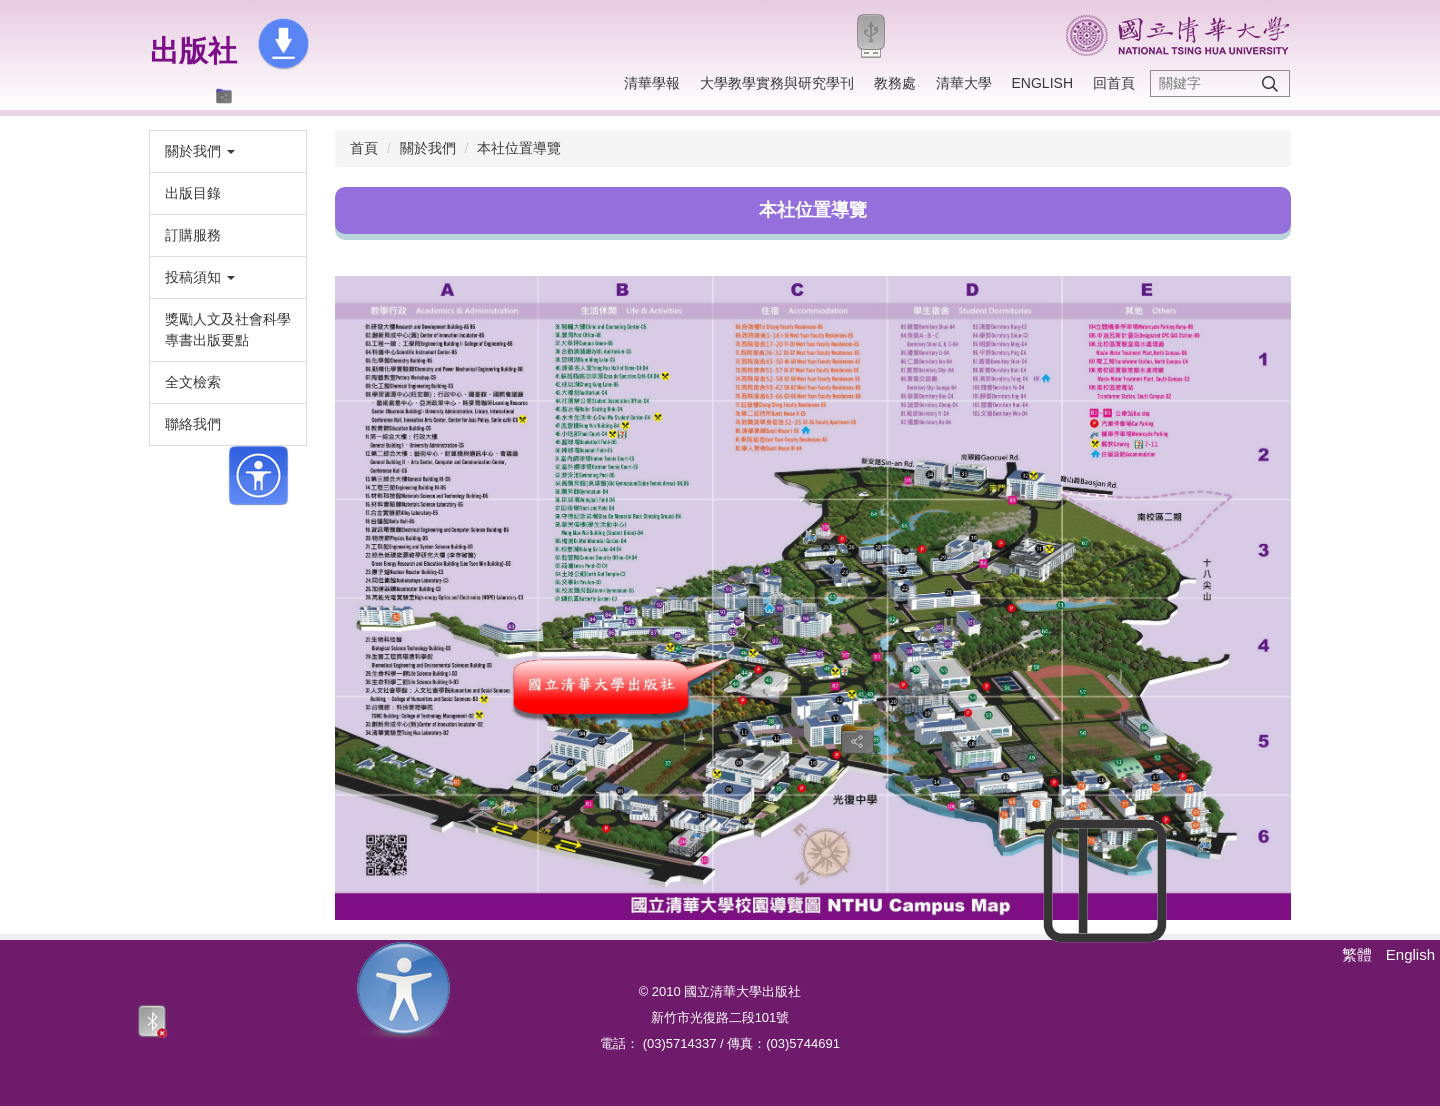 This screenshot has width=1440, height=1106. Describe the element at coordinates (871, 36) in the screenshot. I see `access connected USB drive` at that location.